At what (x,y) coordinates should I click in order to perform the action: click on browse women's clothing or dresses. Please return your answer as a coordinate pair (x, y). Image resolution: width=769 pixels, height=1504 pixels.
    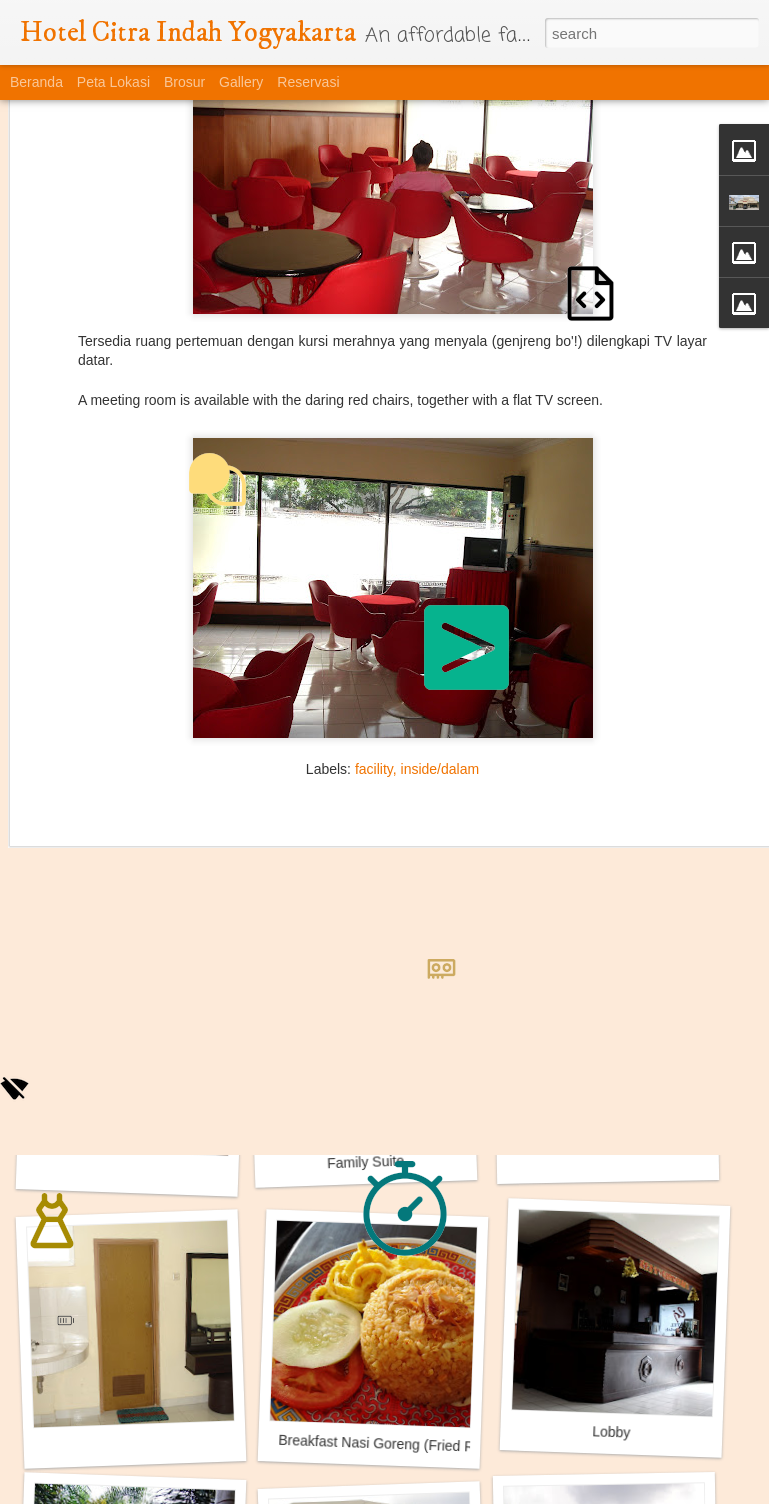
    Looking at the image, I should click on (52, 1223).